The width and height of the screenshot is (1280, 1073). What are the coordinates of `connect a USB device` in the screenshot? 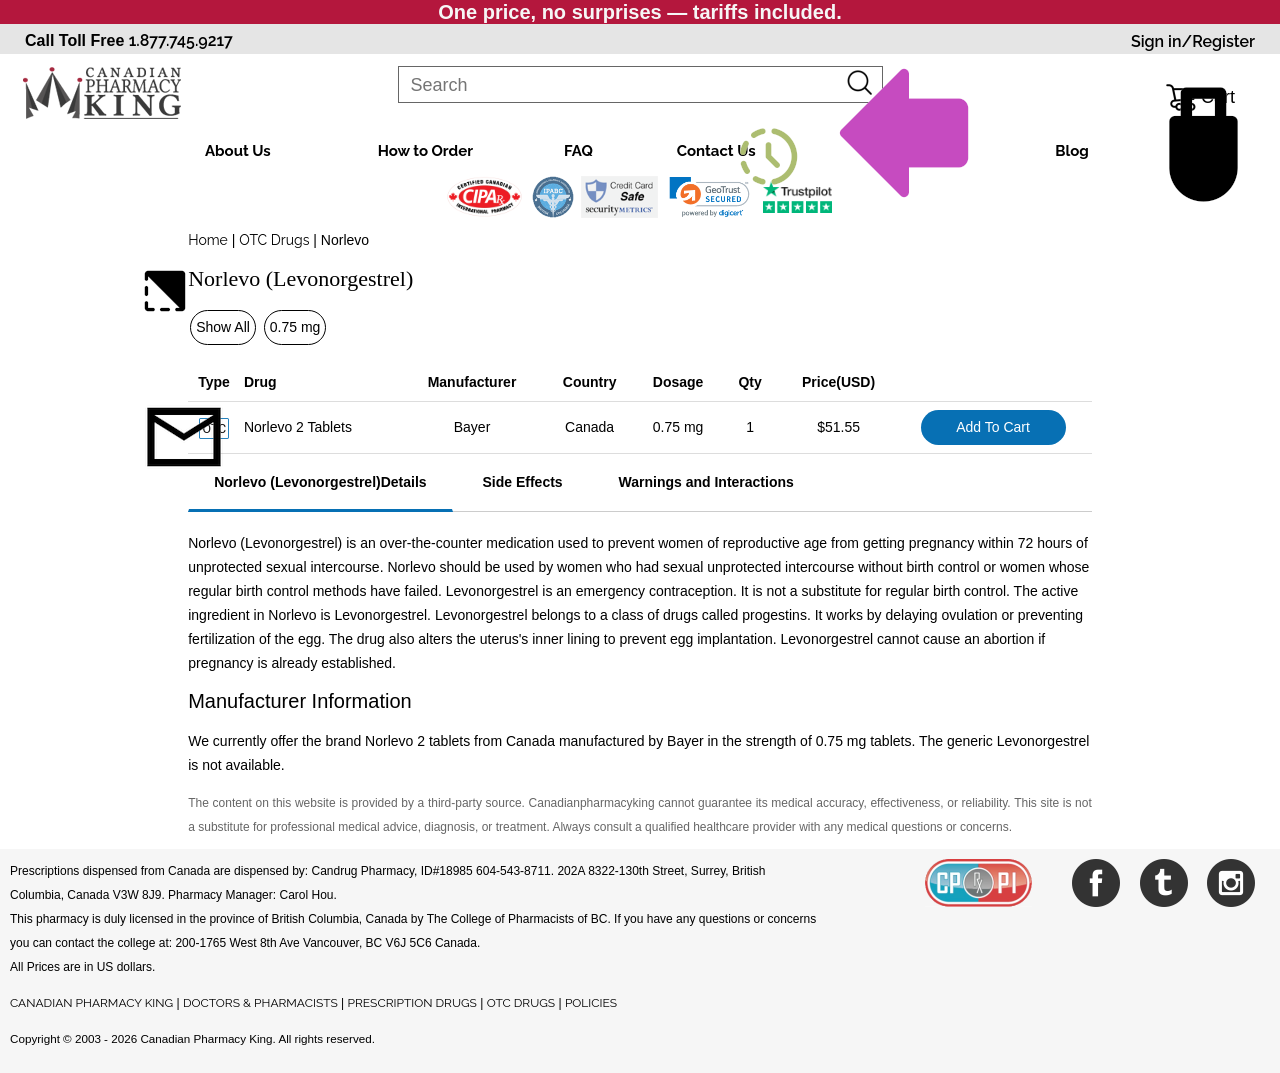 It's located at (1203, 144).